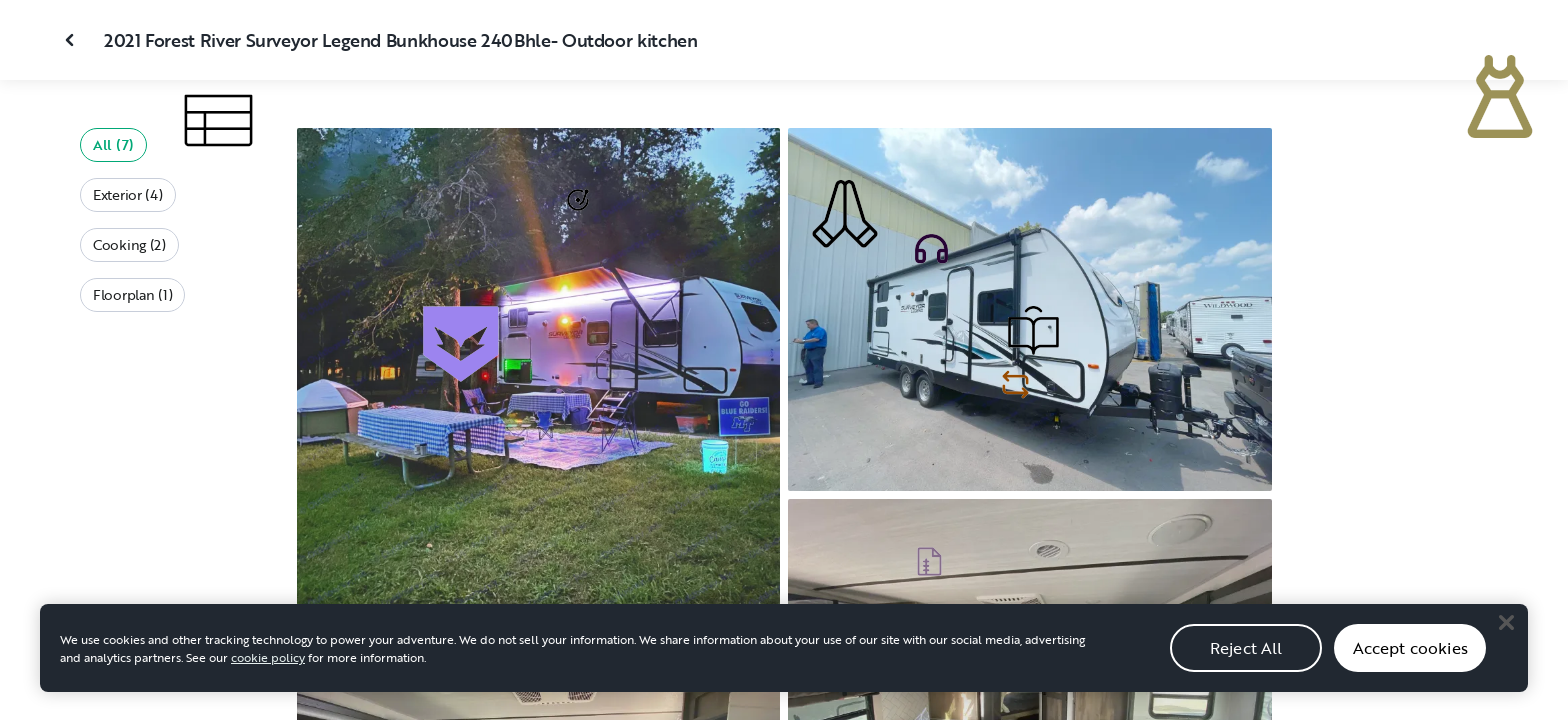 Image resolution: width=1568 pixels, height=720 pixels. Describe the element at coordinates (218, 120) in the screenshot. I see `view data in table format` at that location.